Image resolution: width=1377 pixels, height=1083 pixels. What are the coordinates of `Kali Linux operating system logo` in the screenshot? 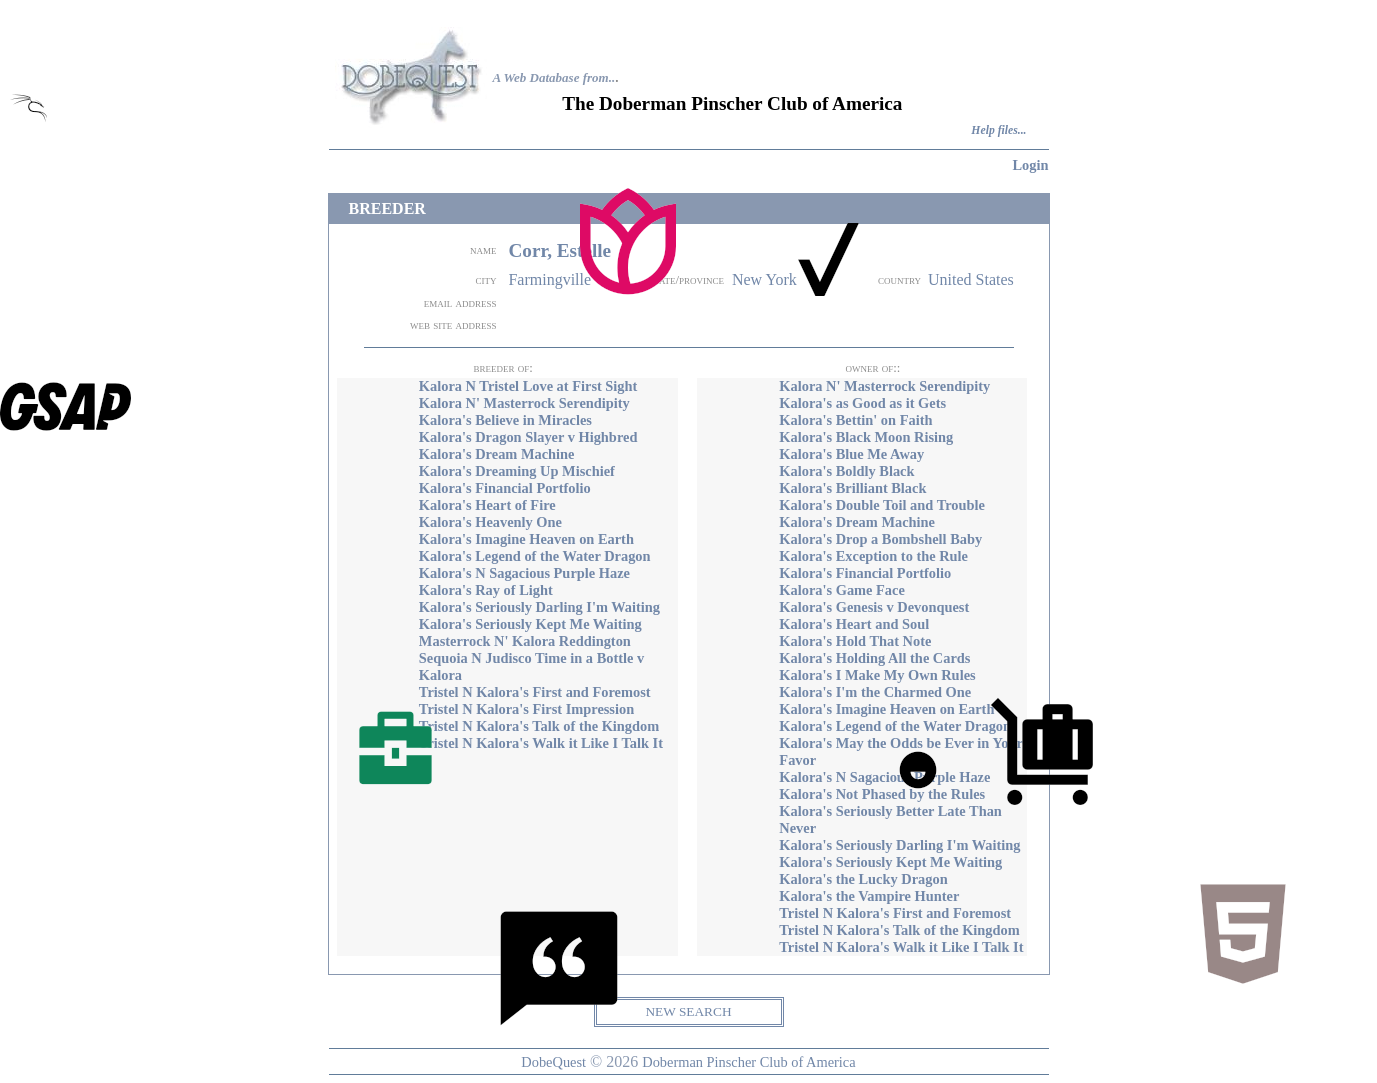 It's located at (28, 108).